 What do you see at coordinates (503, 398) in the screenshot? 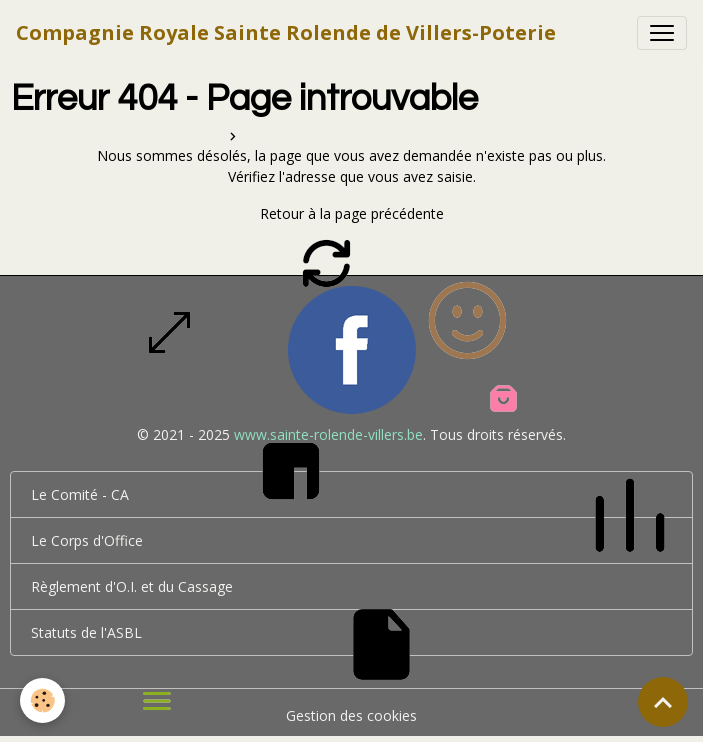
I see `view your shopping bag` at bounding box center [503, 398].